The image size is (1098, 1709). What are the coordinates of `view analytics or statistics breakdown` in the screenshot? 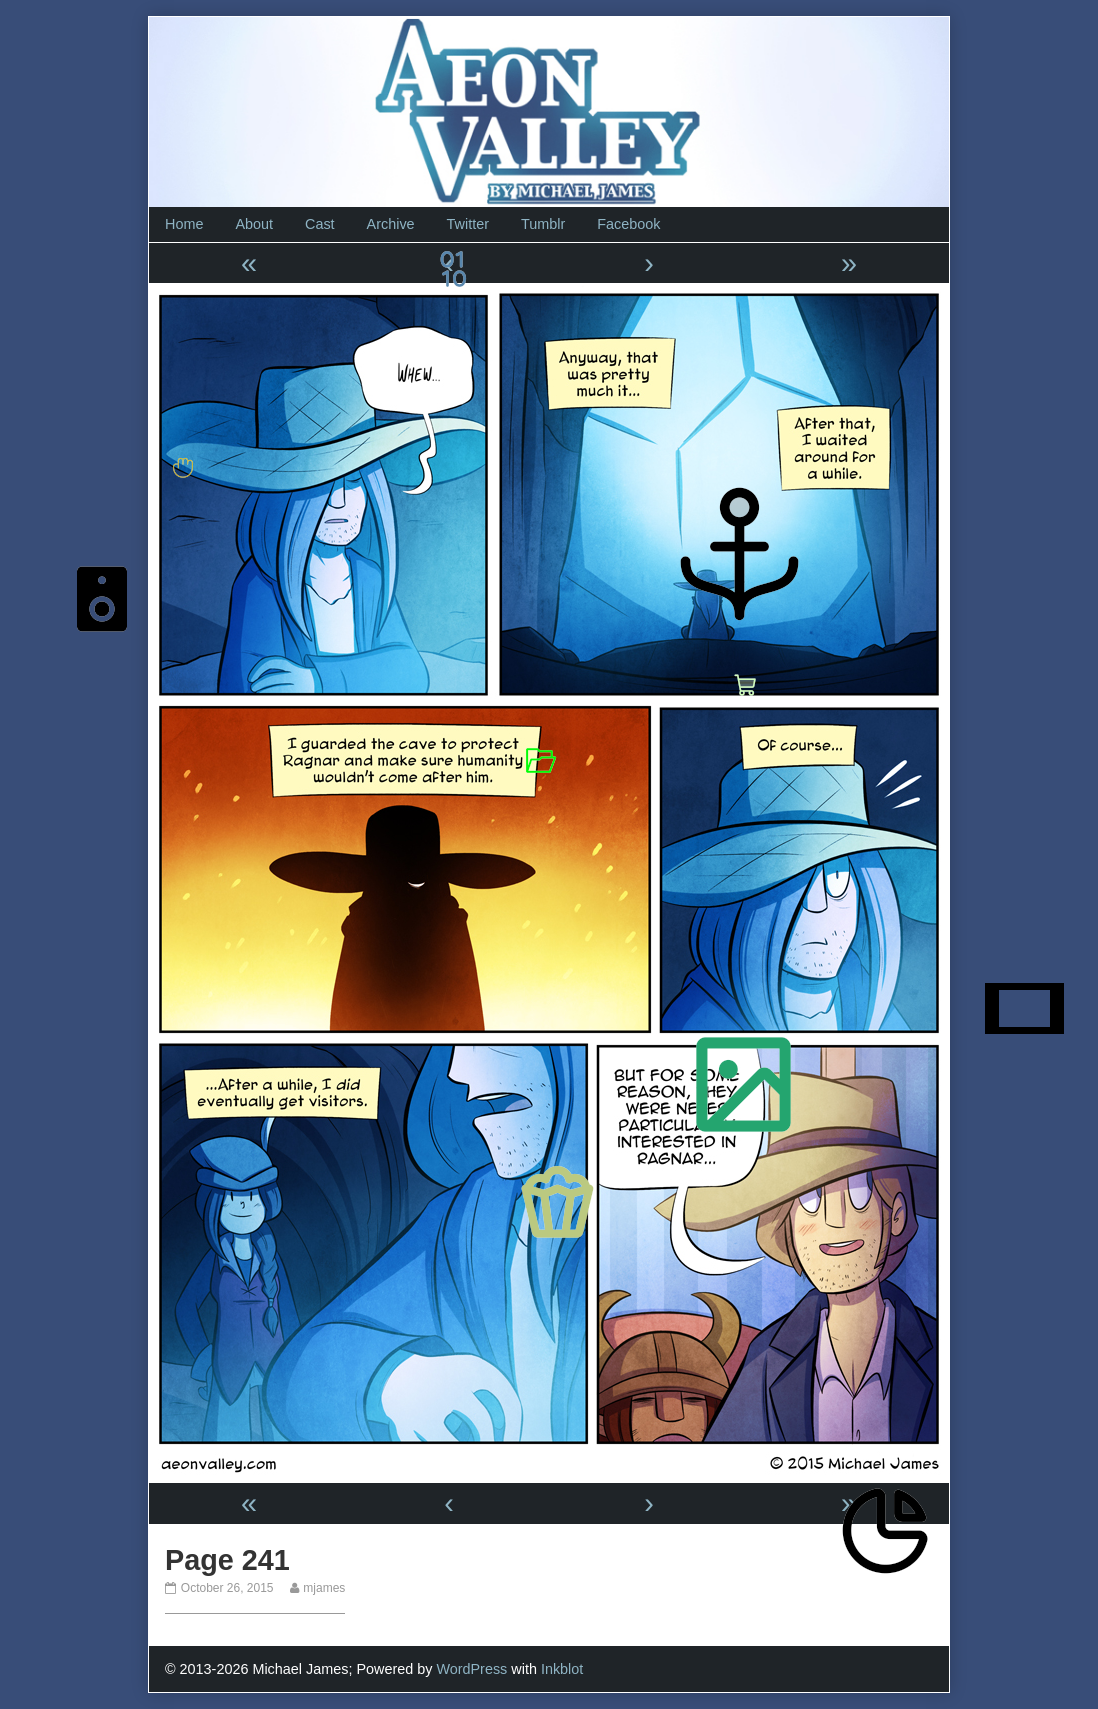 It's located at (885, 1530).